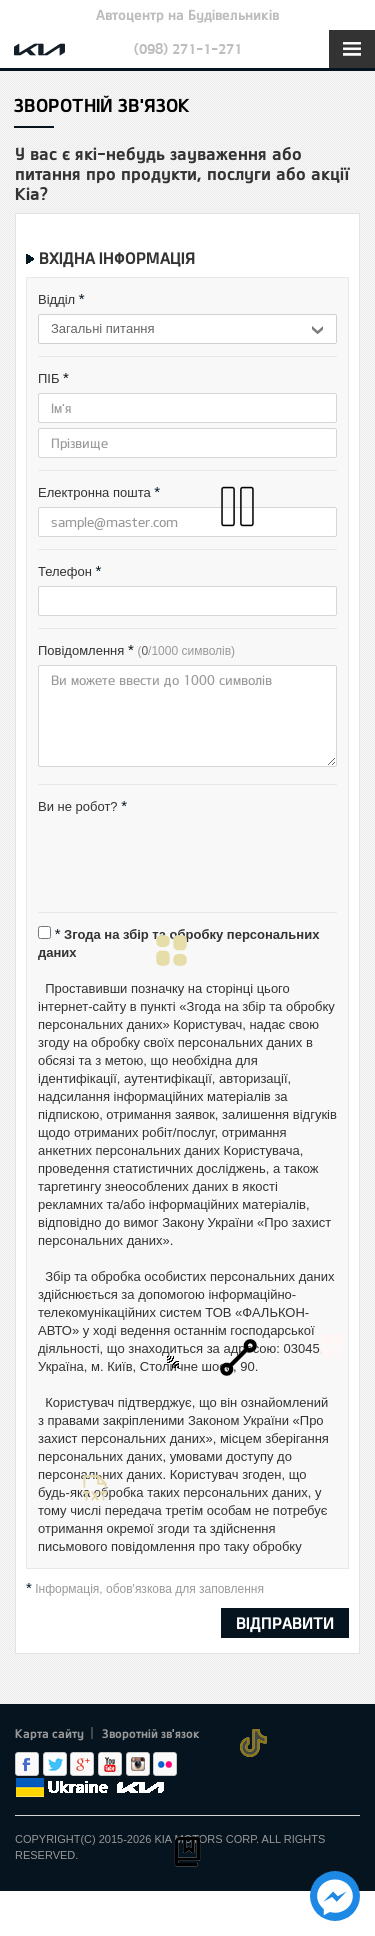 This screenshot has width=375, height=1936. I want to click on switch to column view layout, so click(237, 506).